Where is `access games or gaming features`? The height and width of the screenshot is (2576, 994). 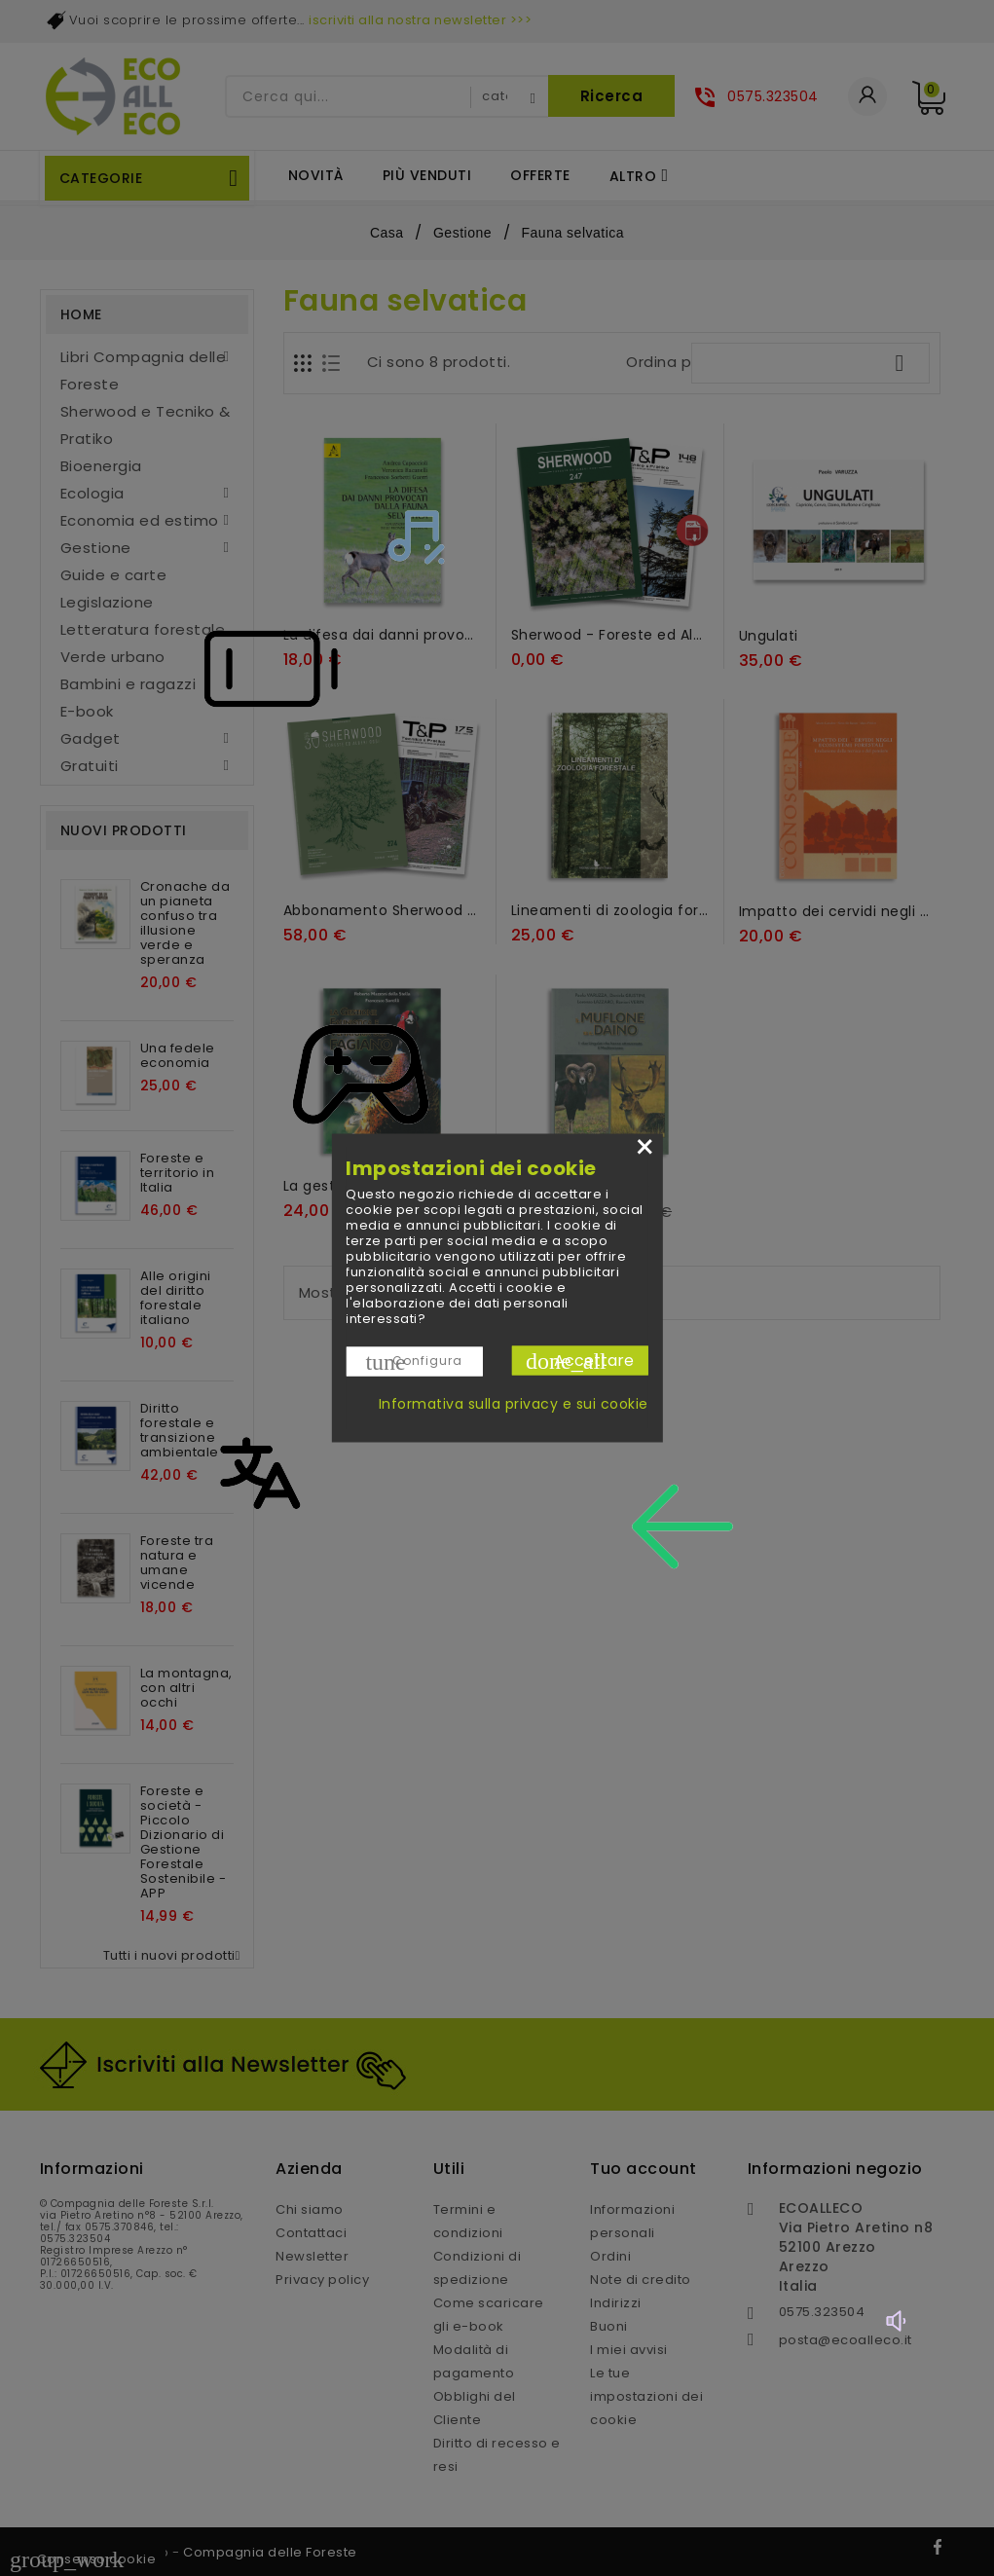
access games or gaming features is located at coordinates (360, 1074).